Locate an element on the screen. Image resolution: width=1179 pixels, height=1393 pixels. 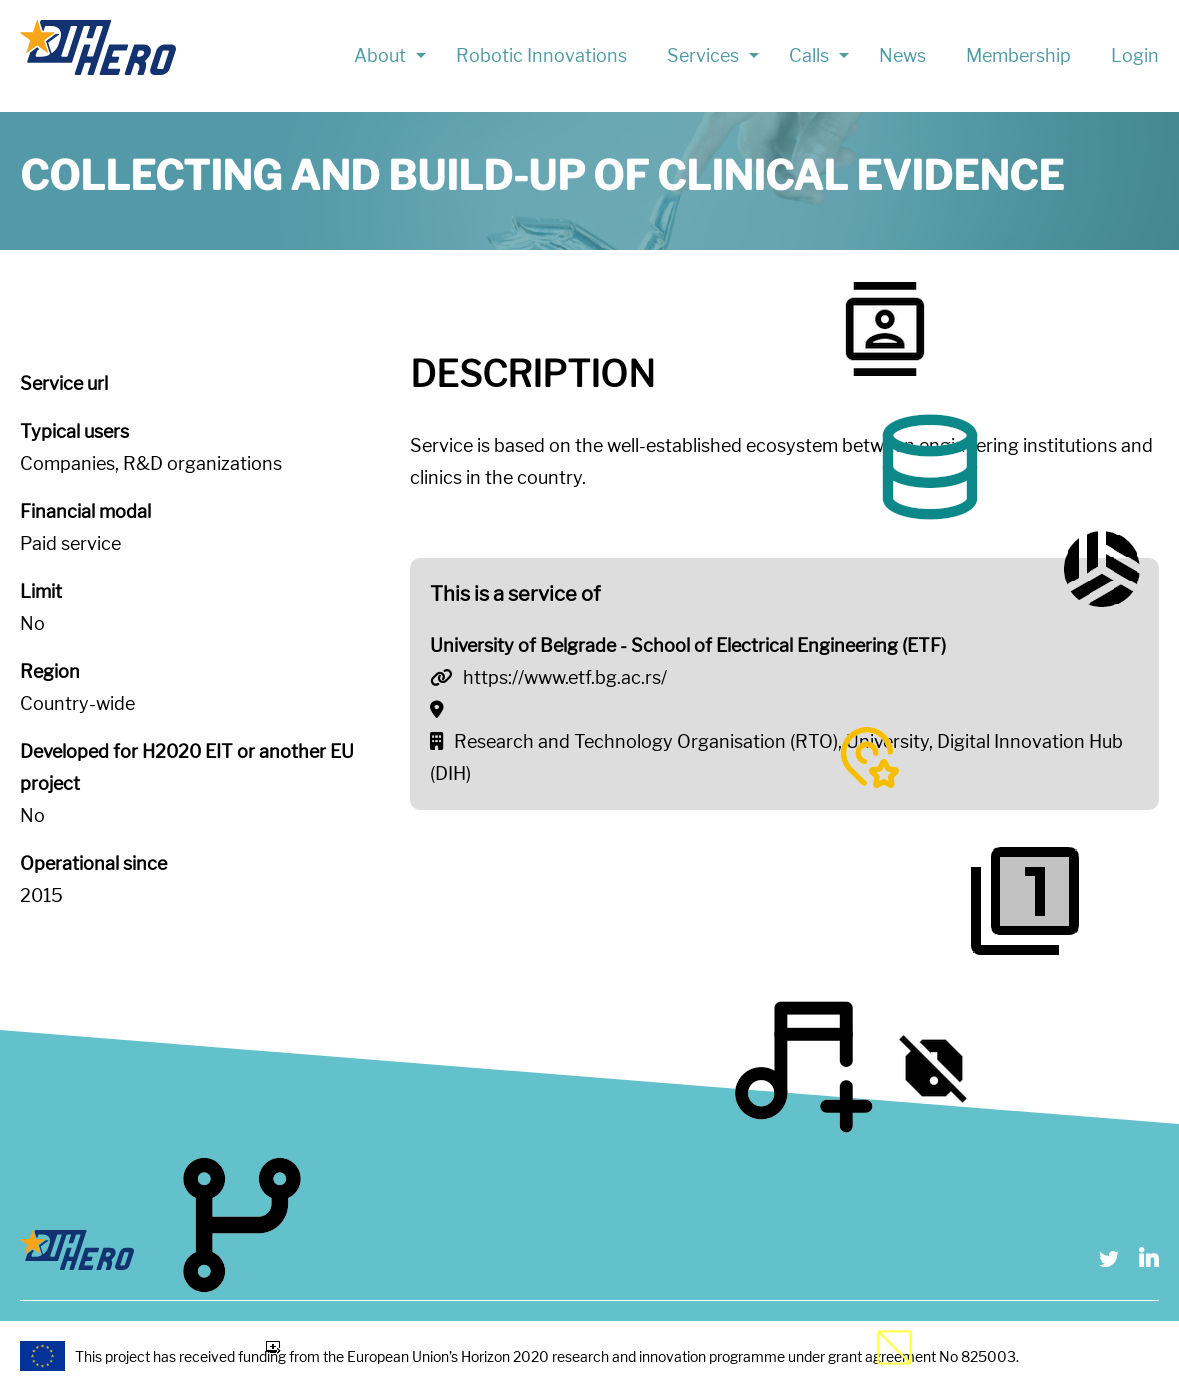
view repository branches is located at coordinates (242, 1225).